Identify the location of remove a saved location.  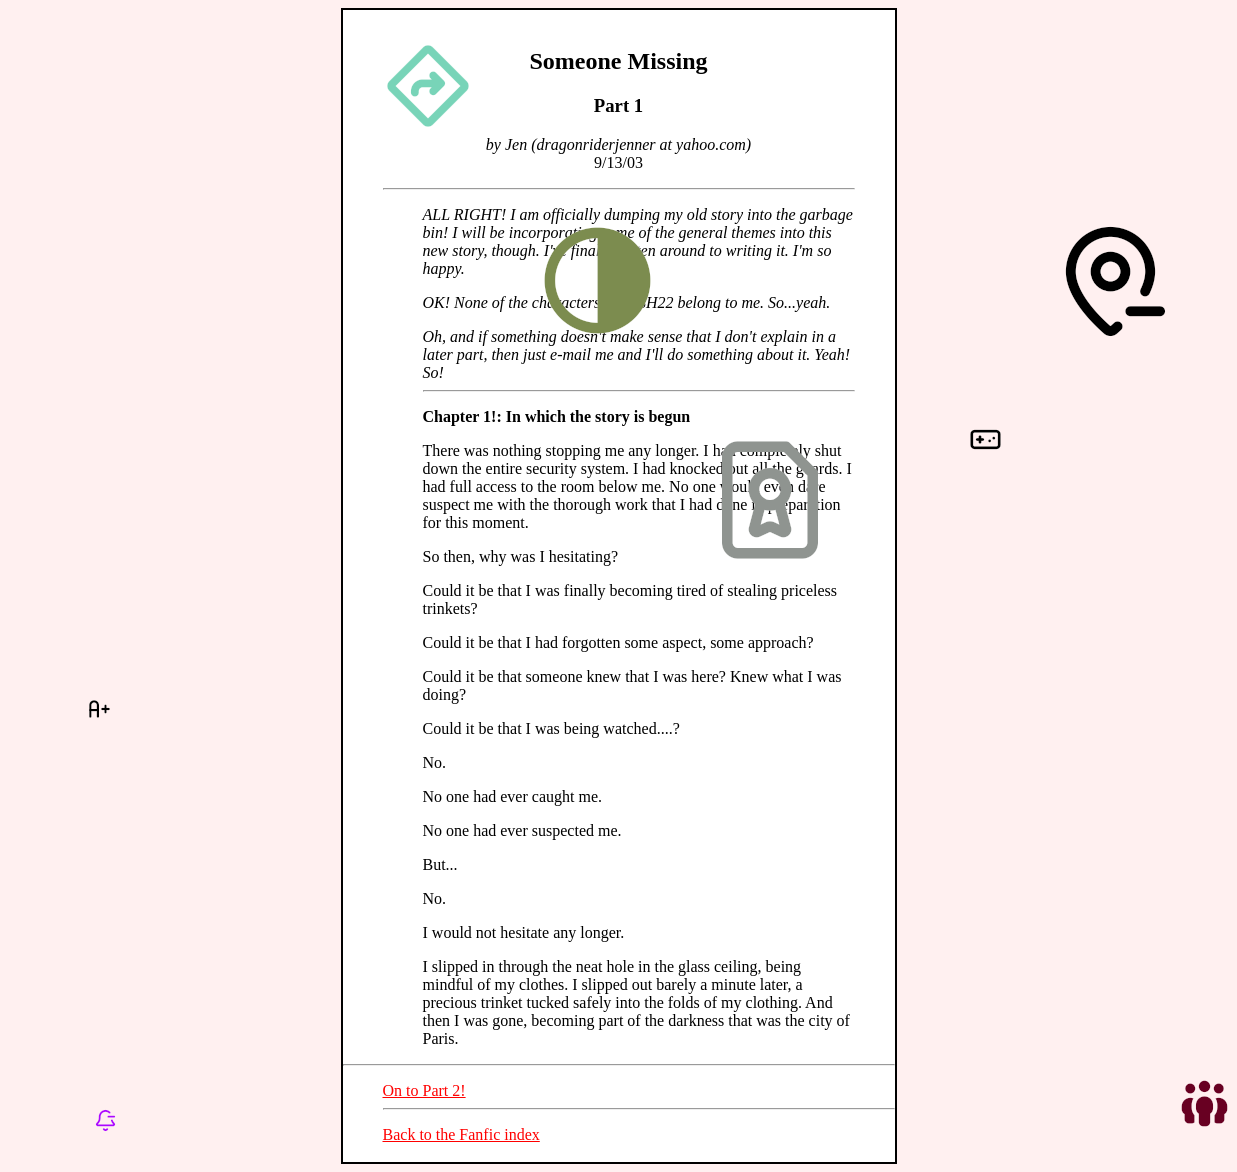
(1110, 281).